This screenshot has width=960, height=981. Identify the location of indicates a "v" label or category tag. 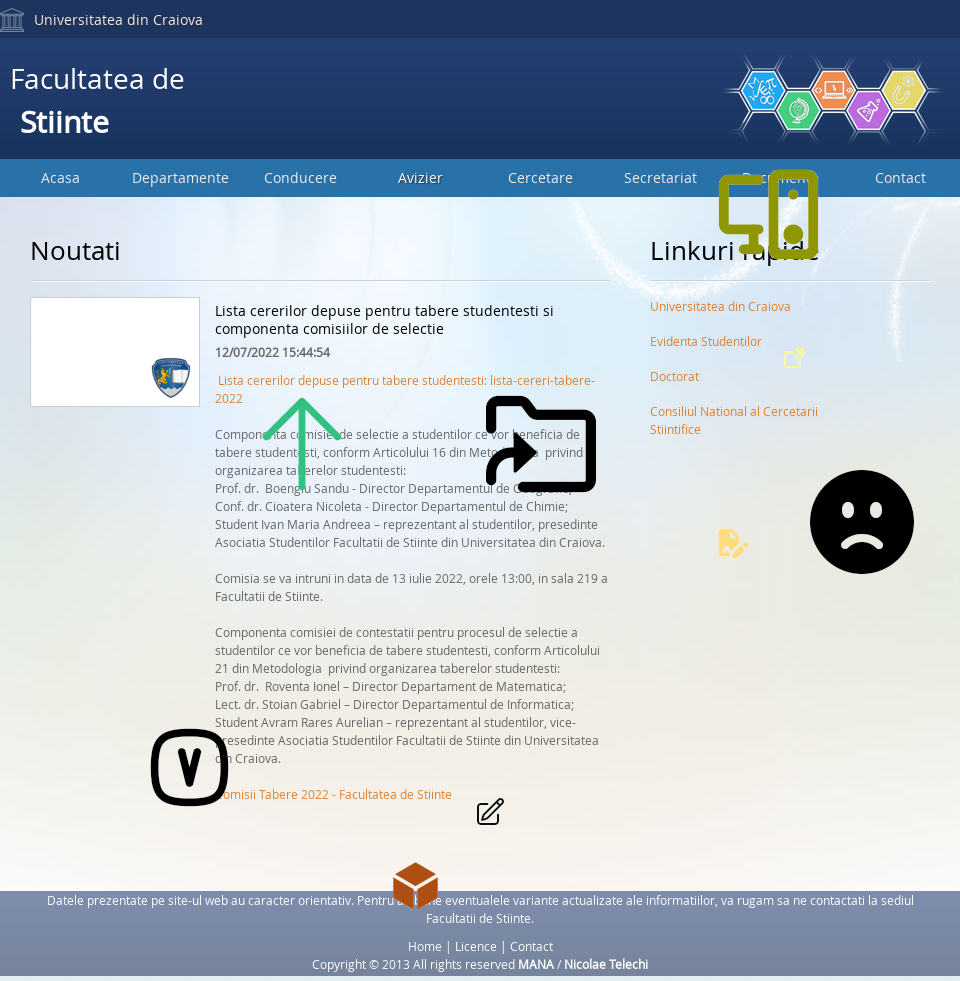
(189, 767).